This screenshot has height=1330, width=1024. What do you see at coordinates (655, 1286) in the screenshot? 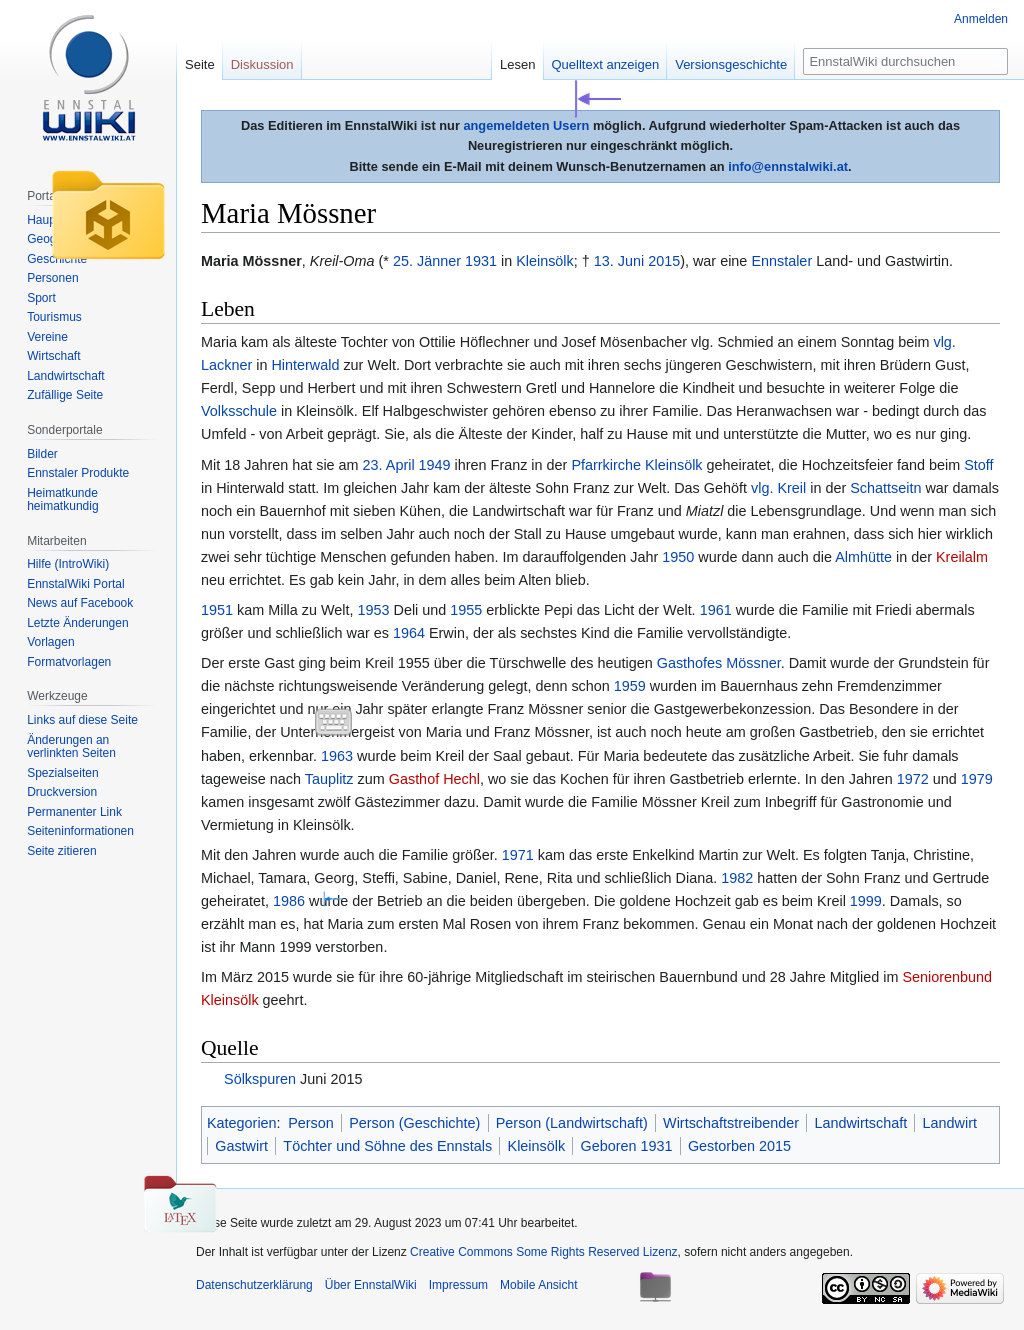
I see `access files stored on a remote server` at bounding box center [655, 1286].